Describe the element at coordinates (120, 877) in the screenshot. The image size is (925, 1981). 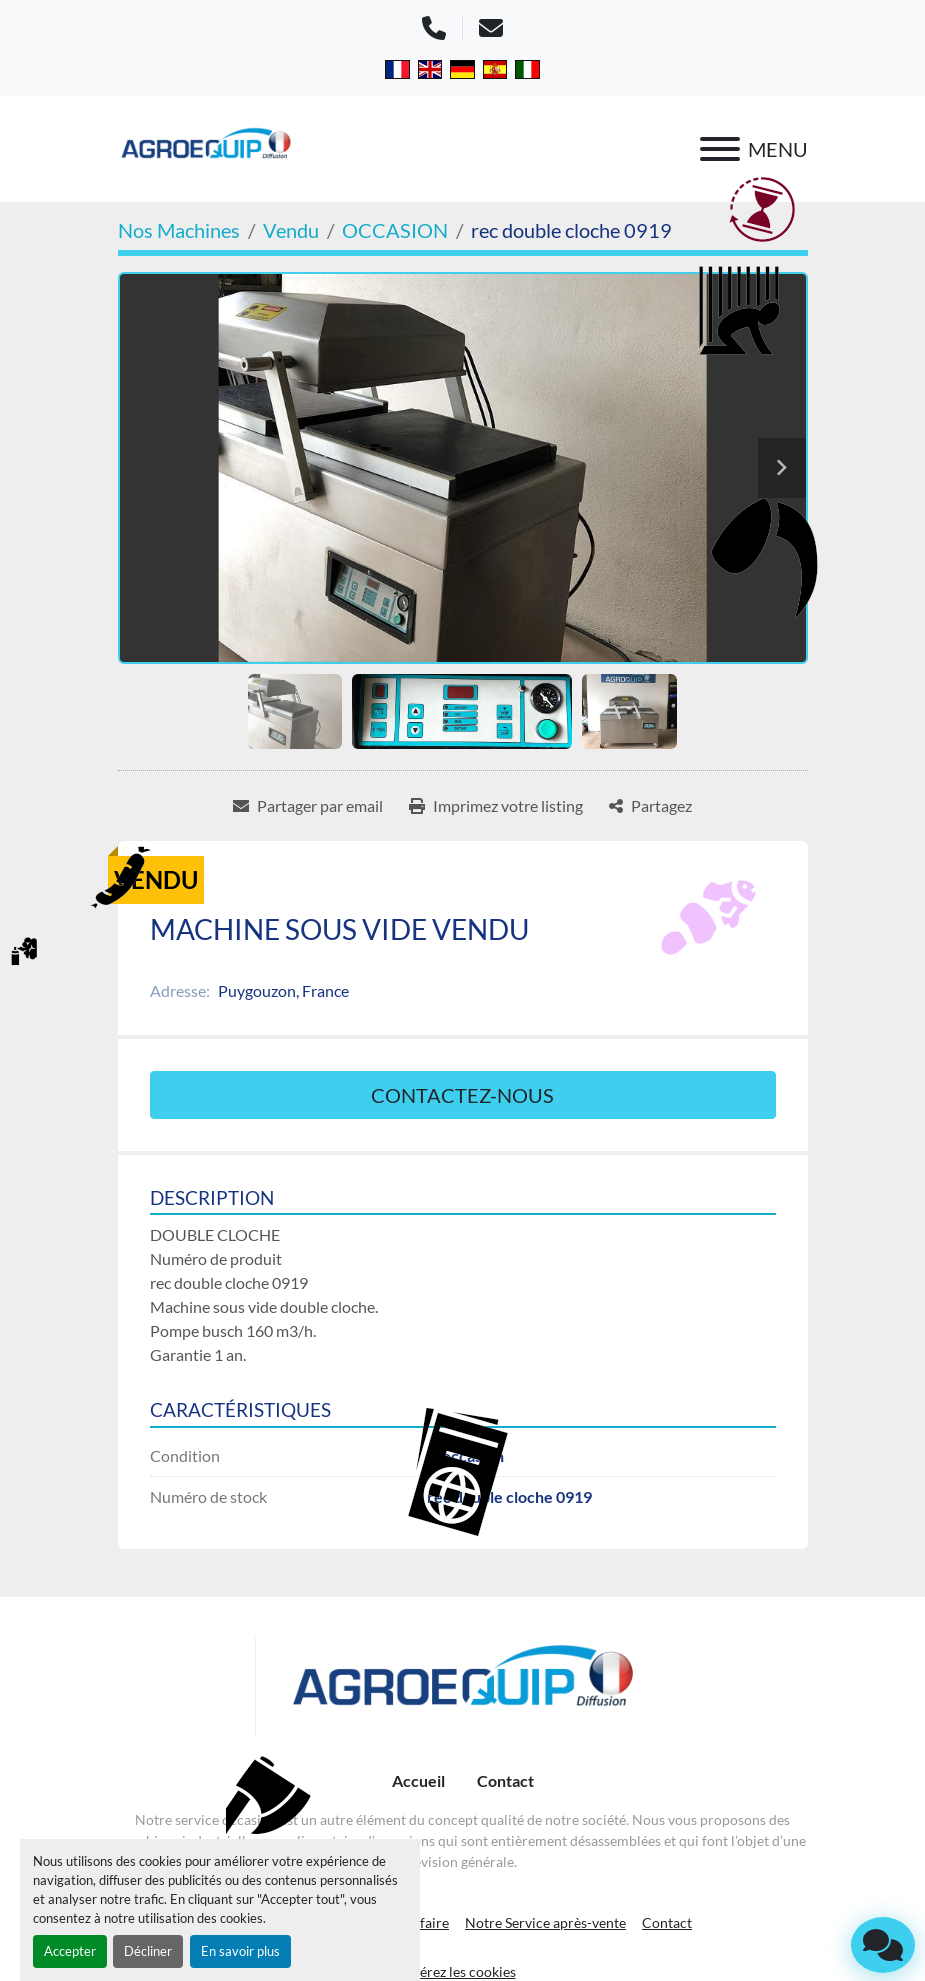
I see `food item in a cooking or recipe game` at that location.